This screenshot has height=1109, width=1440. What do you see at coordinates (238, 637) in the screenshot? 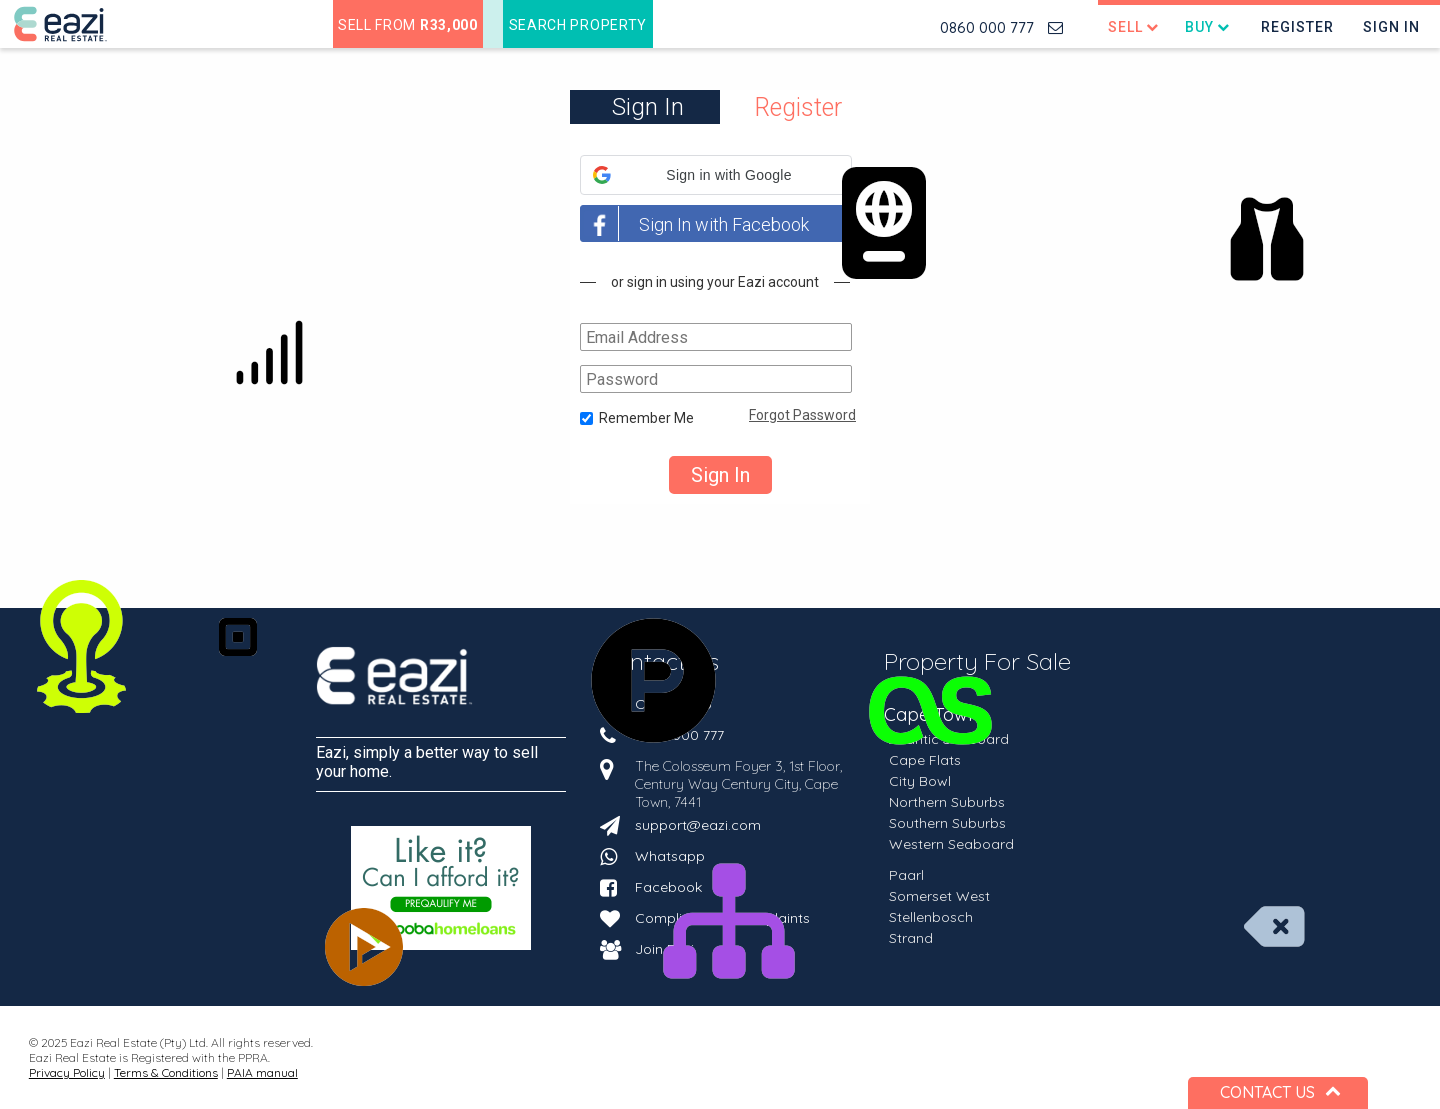
I see `open the Square payment app` at bounding box center [238, 637].